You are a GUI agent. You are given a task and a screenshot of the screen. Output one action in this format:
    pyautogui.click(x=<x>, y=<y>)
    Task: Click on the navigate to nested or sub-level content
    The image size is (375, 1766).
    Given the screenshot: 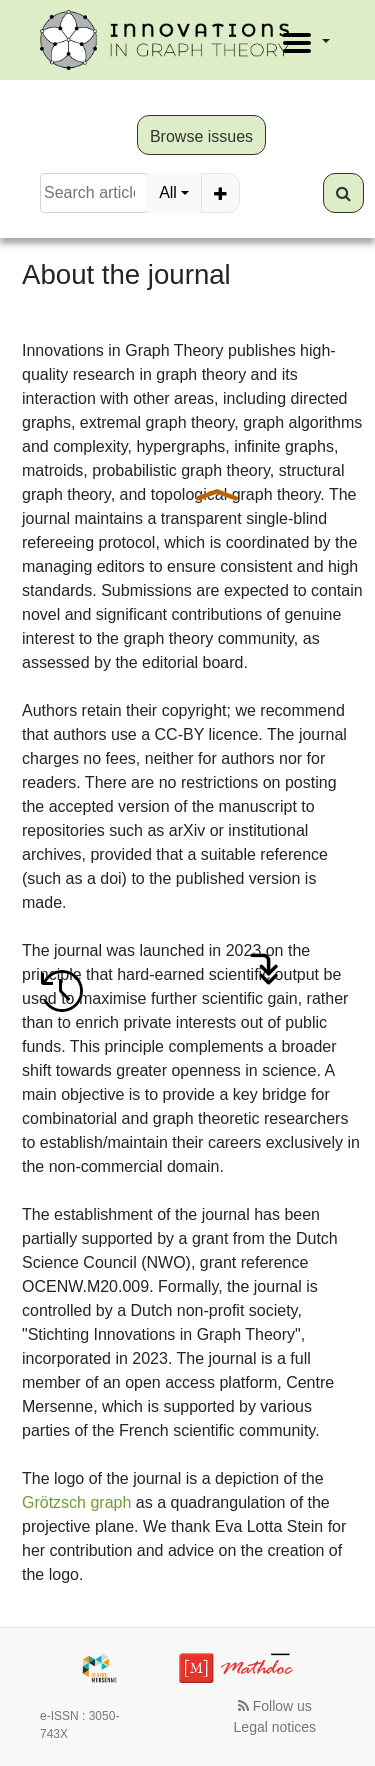 What is the action you would take?
    pyautogui.click(x=265, y=970)
    